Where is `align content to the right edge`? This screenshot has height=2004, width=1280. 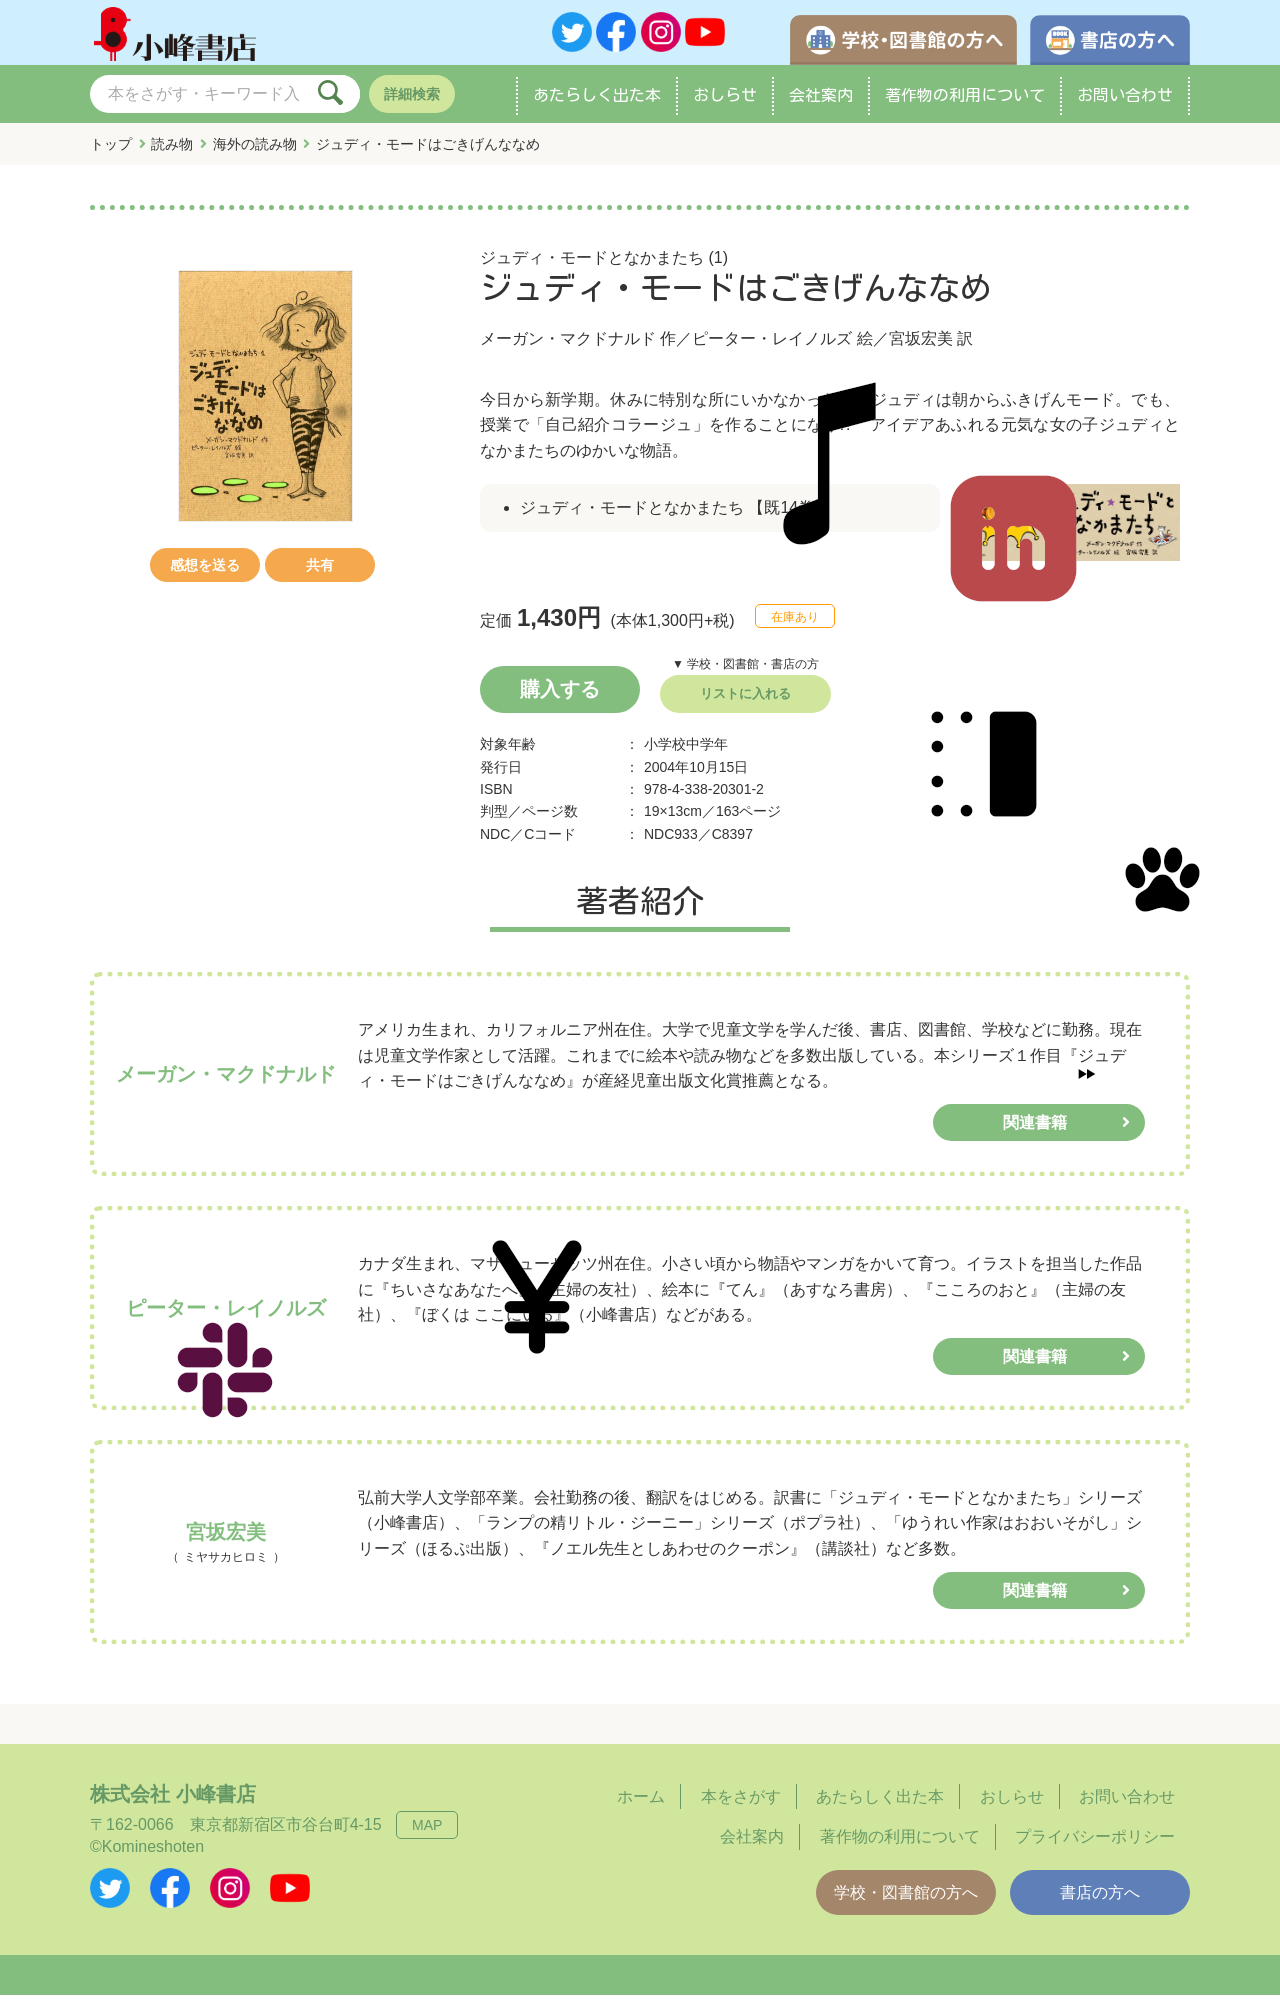
align content to the right edge is located at coordinates (984, 764).